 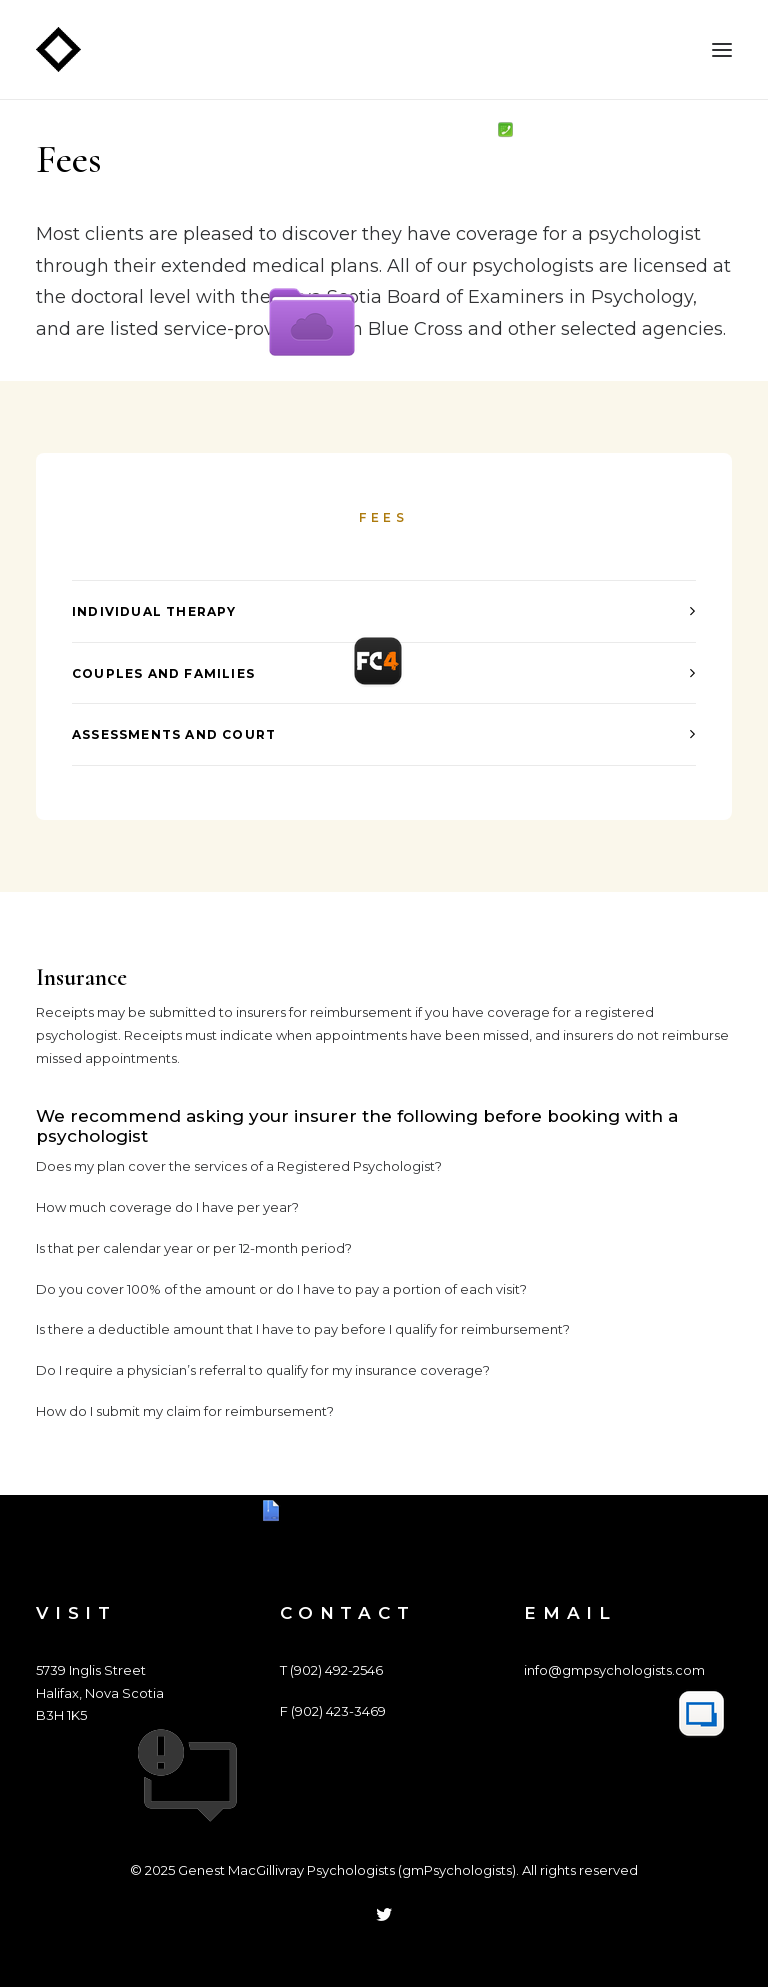 What do you see at coordinates (701, 1713) in the screenshot?
I see `open remote desktop manager` at bounding box center [701, 1713].